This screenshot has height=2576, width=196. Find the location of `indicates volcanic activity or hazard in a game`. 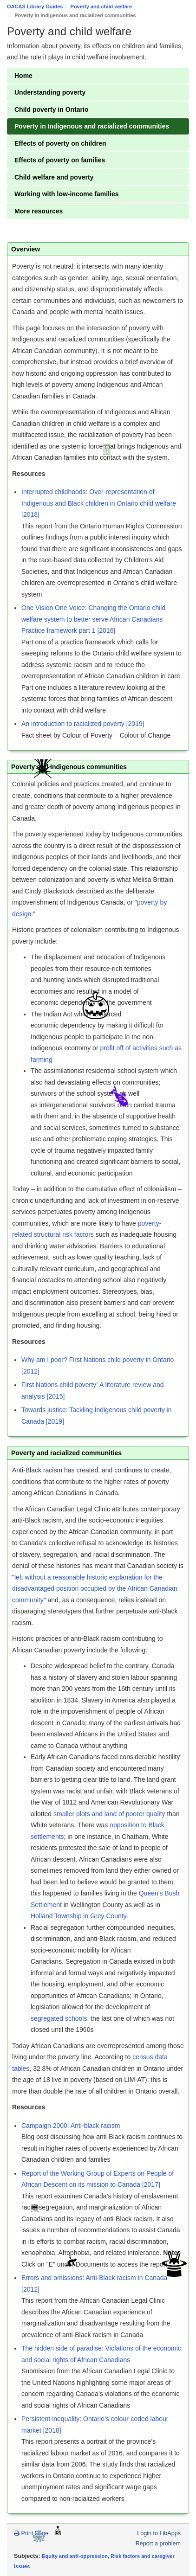

indicates volcanic activity or hazard in a game is located at coordinates (43, 769).